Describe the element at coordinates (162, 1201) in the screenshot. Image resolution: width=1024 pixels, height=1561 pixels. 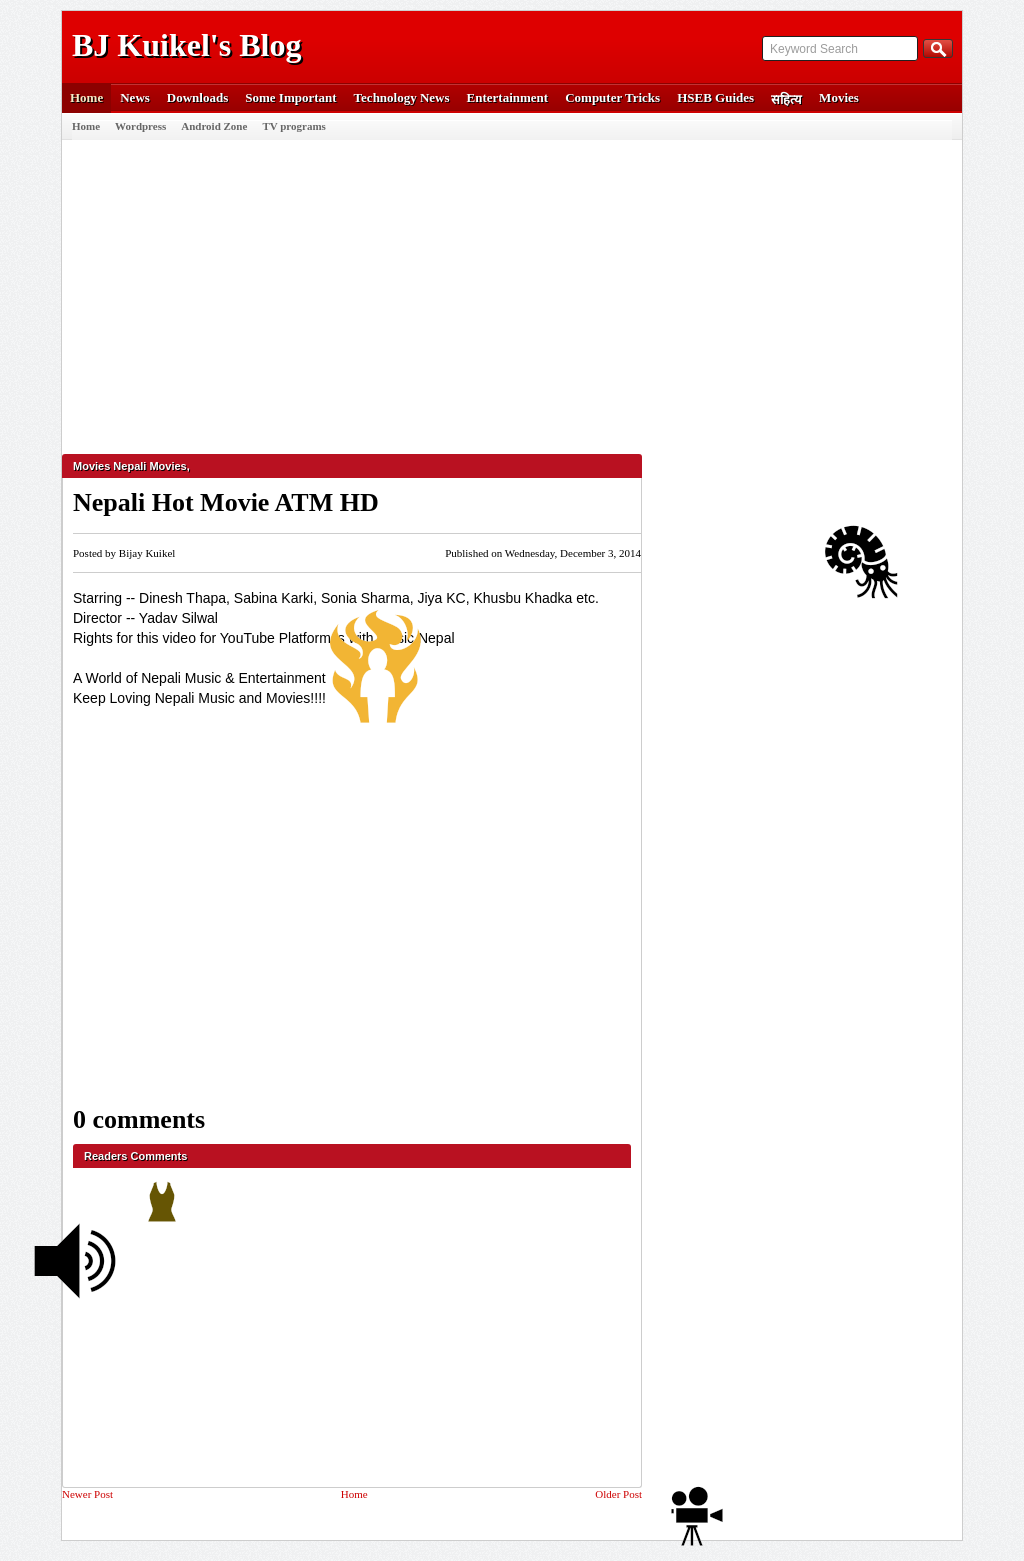
I see `browse sleeveless tops in clothing catalog` at that location.